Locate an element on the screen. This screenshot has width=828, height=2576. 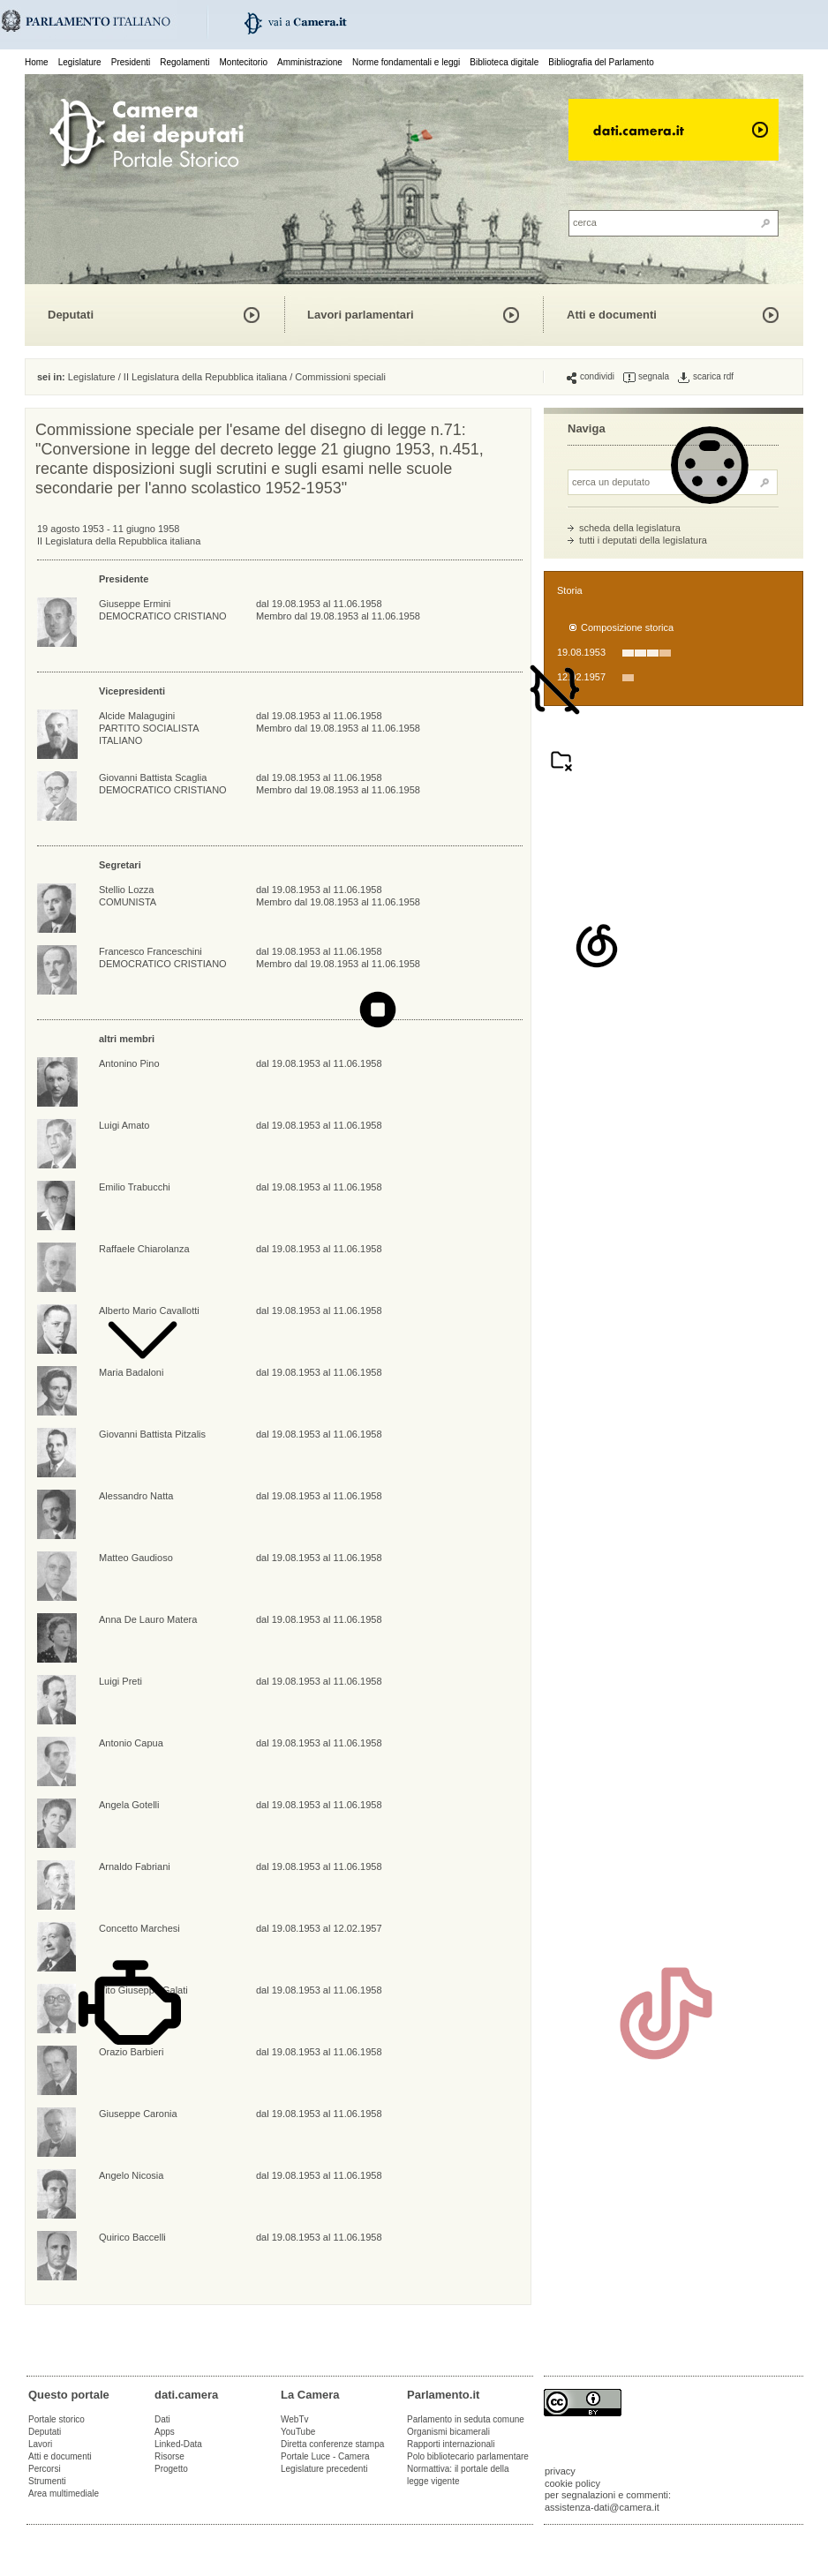
disable code formatting or syntax highlighting is located at coordinates (554, 689).